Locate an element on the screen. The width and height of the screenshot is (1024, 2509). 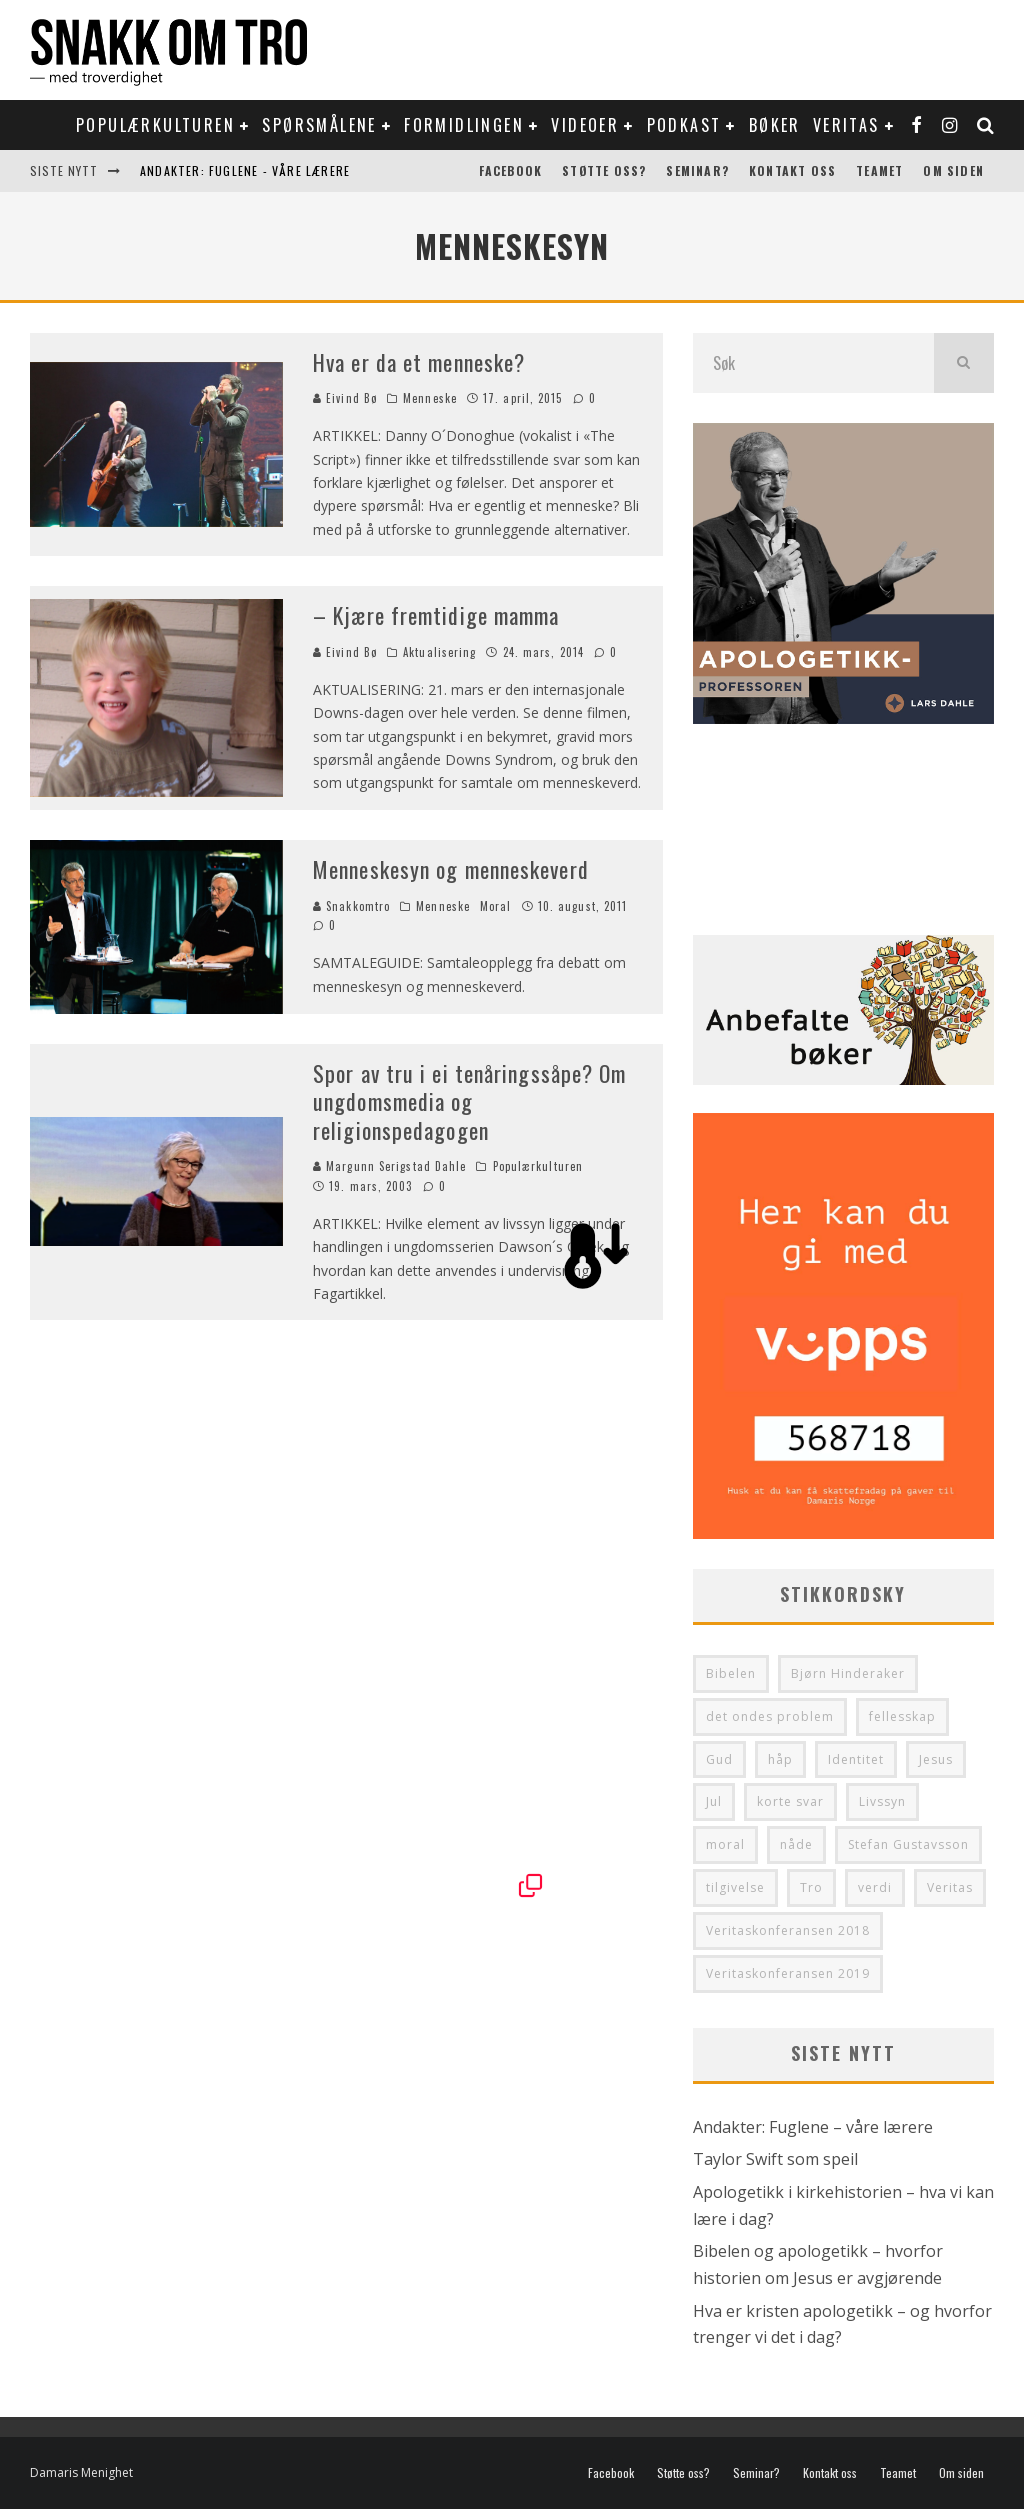
duplicate or copy this item is located at coordinates (530, 1885).